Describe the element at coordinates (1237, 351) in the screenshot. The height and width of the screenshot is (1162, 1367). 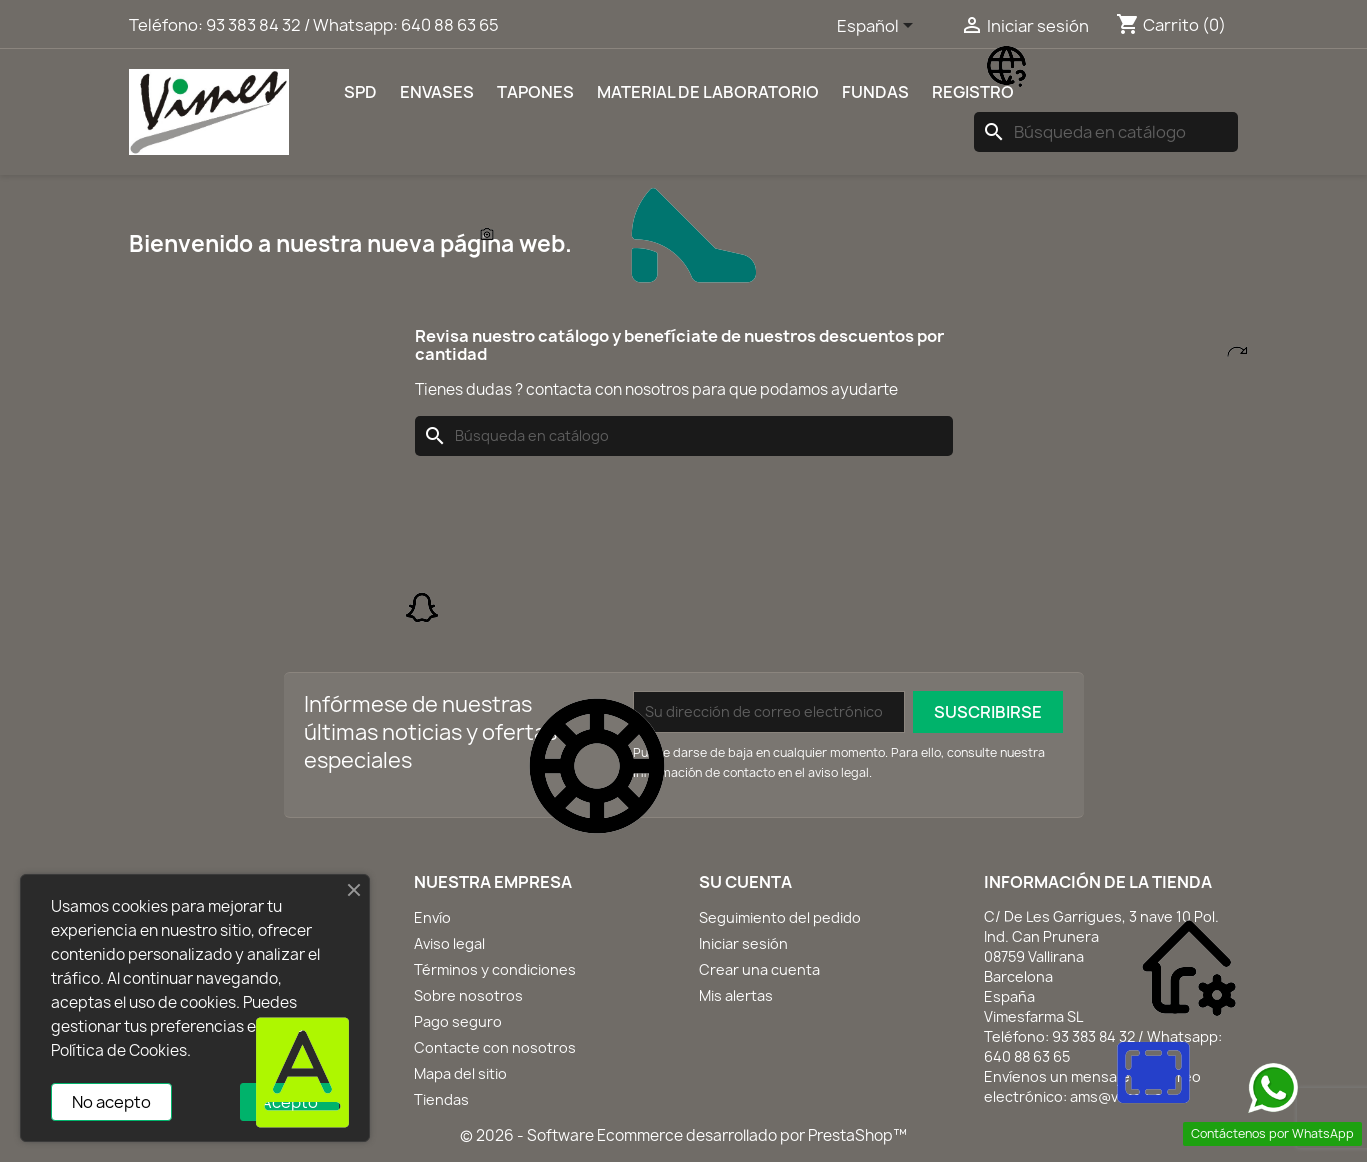
I see `redo an action` at that location.